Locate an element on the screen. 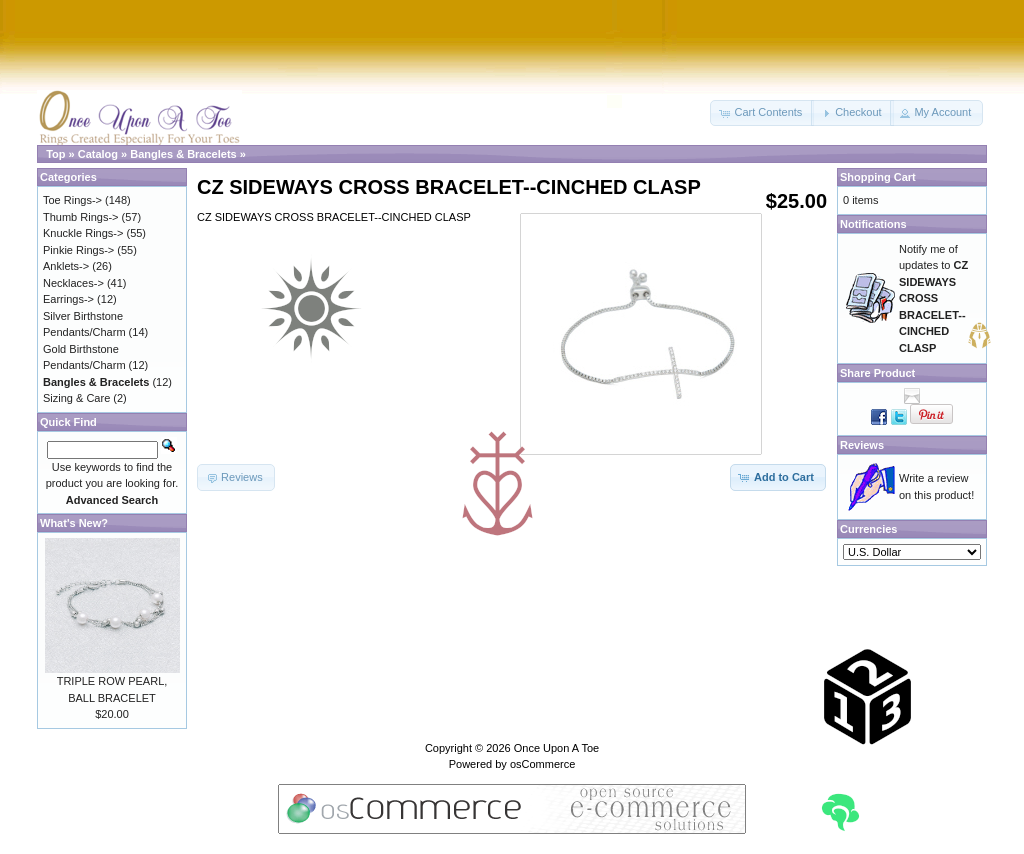 Image resolution: width=1024 pixels, height=854 pixels. roll dice or generate random number is located at coordinates (867, 697).